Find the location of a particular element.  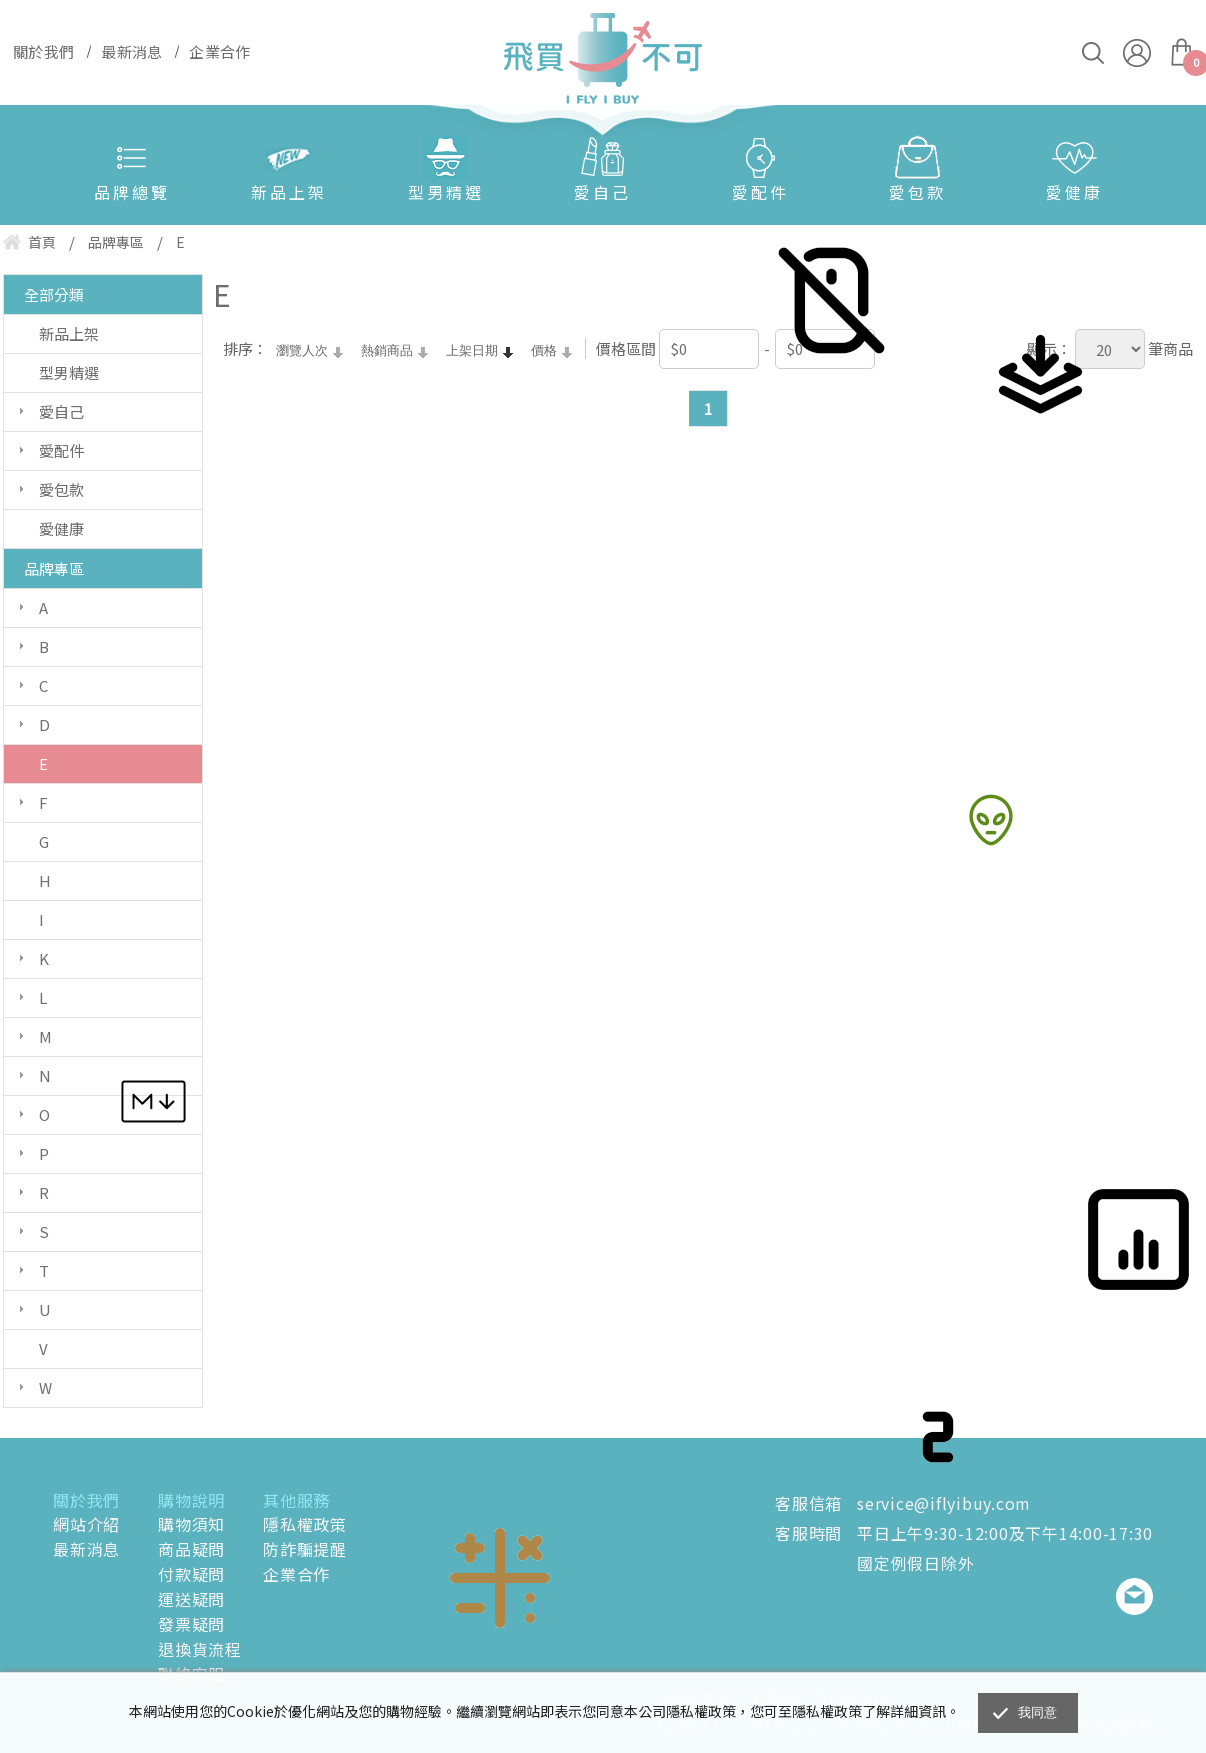

align content to bottom center is located at coordinates (1138, 1239).